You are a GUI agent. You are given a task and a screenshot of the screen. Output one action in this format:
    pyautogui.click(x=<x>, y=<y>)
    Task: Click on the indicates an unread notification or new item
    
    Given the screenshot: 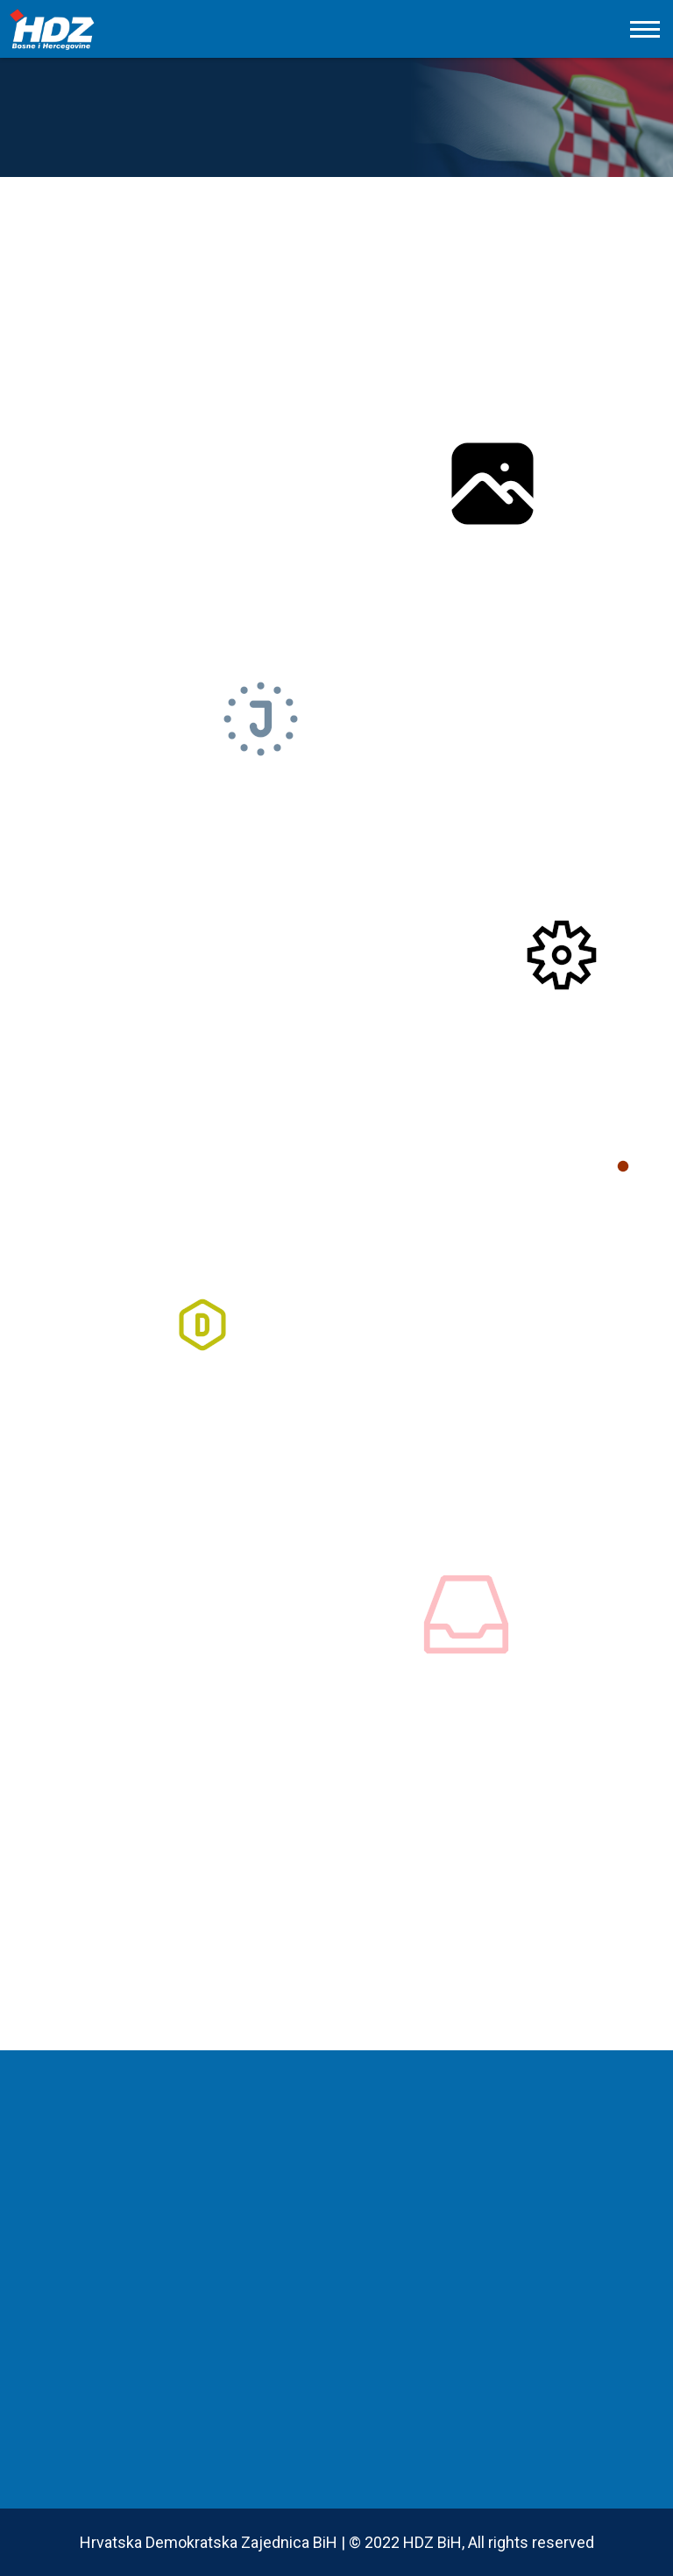 What is the action you would take?
    pyautogui.click(x=623, y=1166)
    